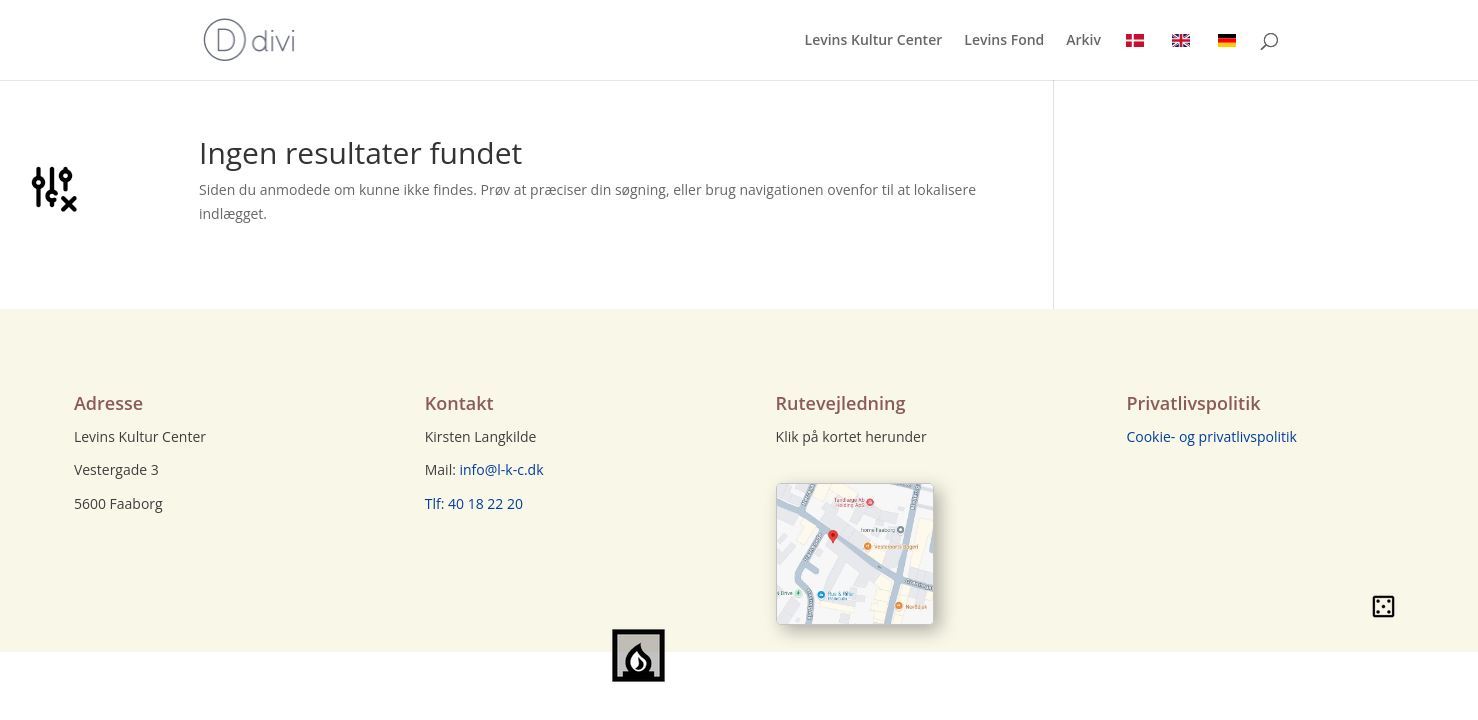  Describe the element at coordinates (52, 187) in the screenshot. I see `clear all filter settings` at that location.